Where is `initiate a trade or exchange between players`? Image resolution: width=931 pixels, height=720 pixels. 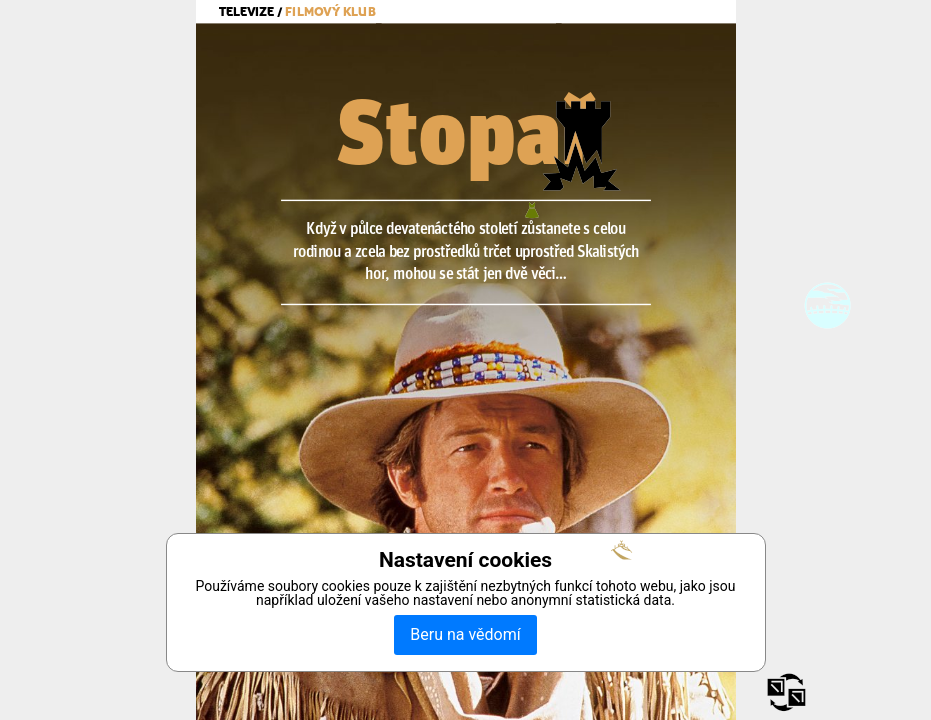
initiate a trade or exchange between players is located at coordinates (786, 692).